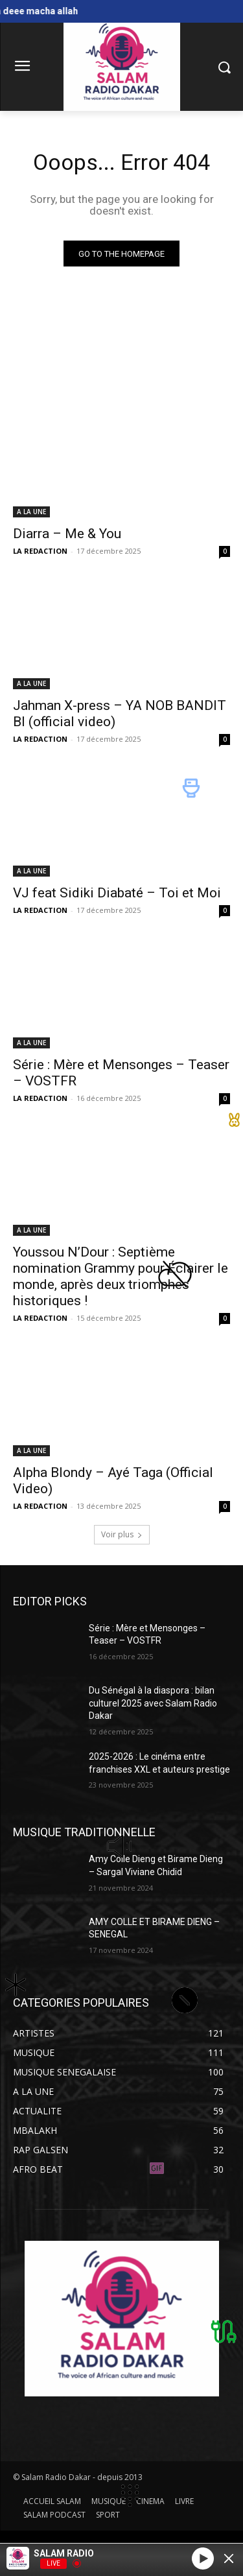 Image resolution: width=243 pixels, height=2576 pixels. Describe the element at coordinates (234, 1120) in the screenshot. I see `access pet or animal-related features` at that location.